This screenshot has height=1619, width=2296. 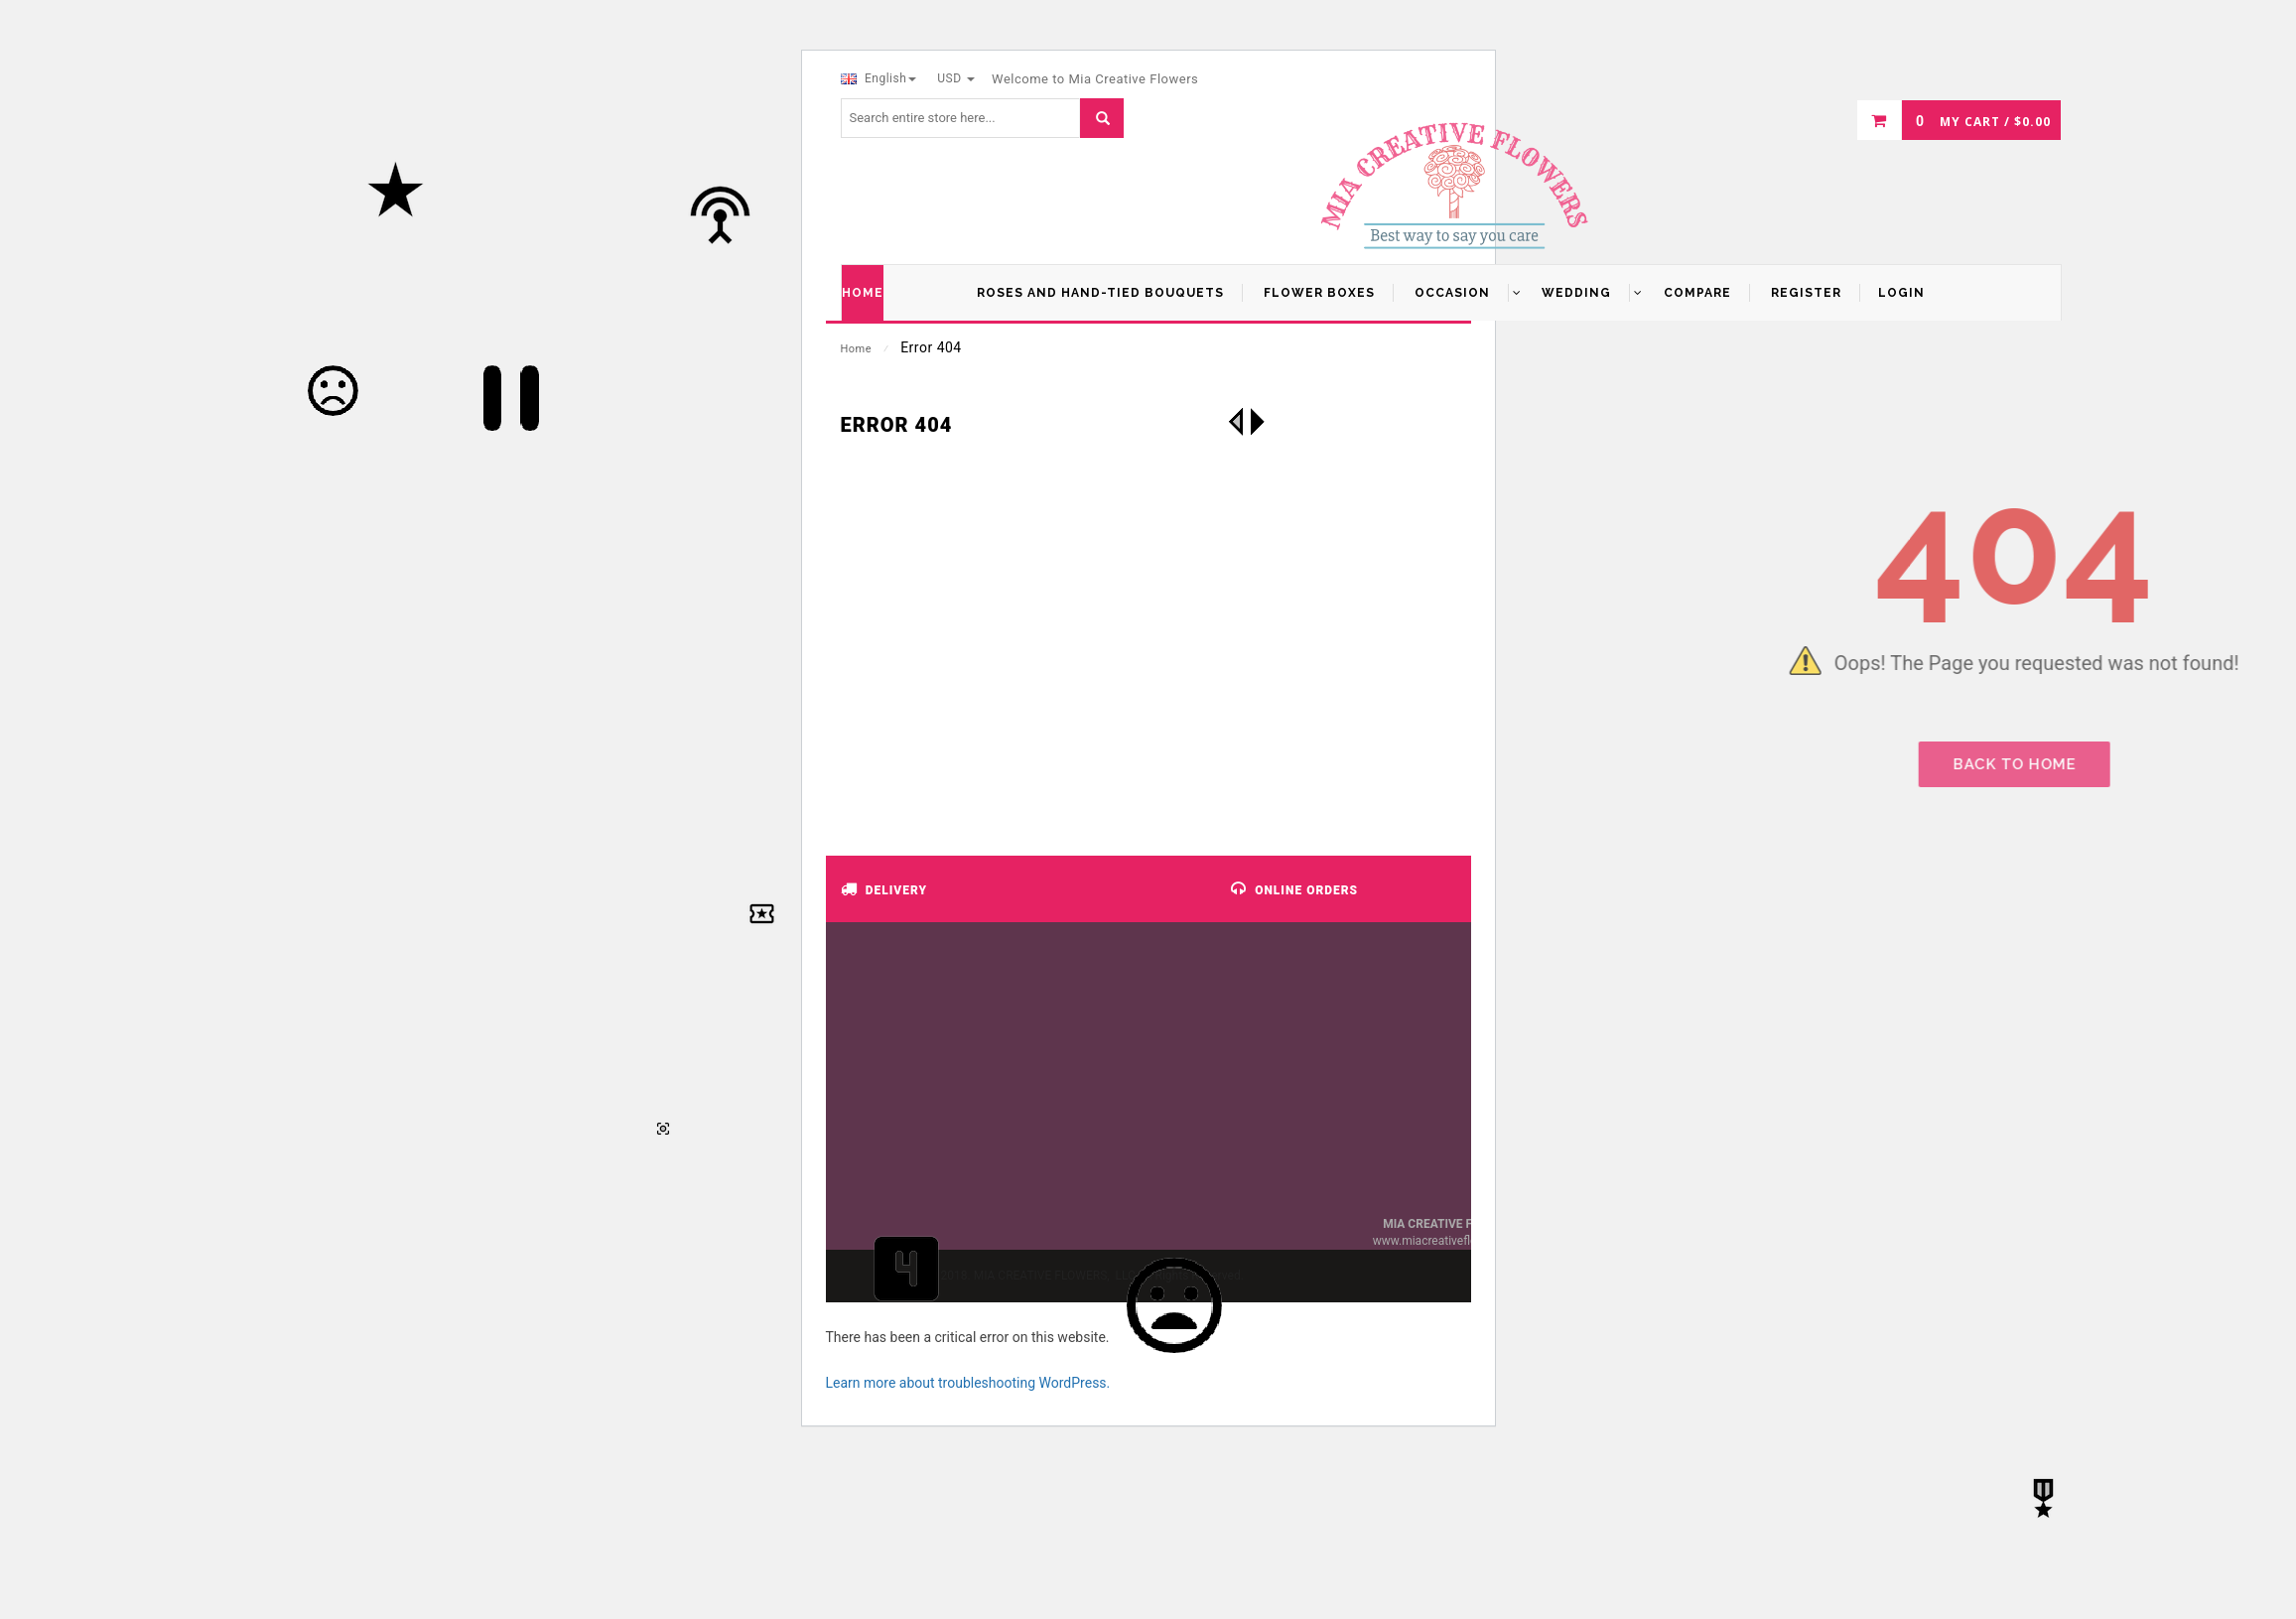 What do you see at coordinates (906, 1269) in the screenshot?
I see `select filter or preset number 4` at bounding box center [906, 1269].